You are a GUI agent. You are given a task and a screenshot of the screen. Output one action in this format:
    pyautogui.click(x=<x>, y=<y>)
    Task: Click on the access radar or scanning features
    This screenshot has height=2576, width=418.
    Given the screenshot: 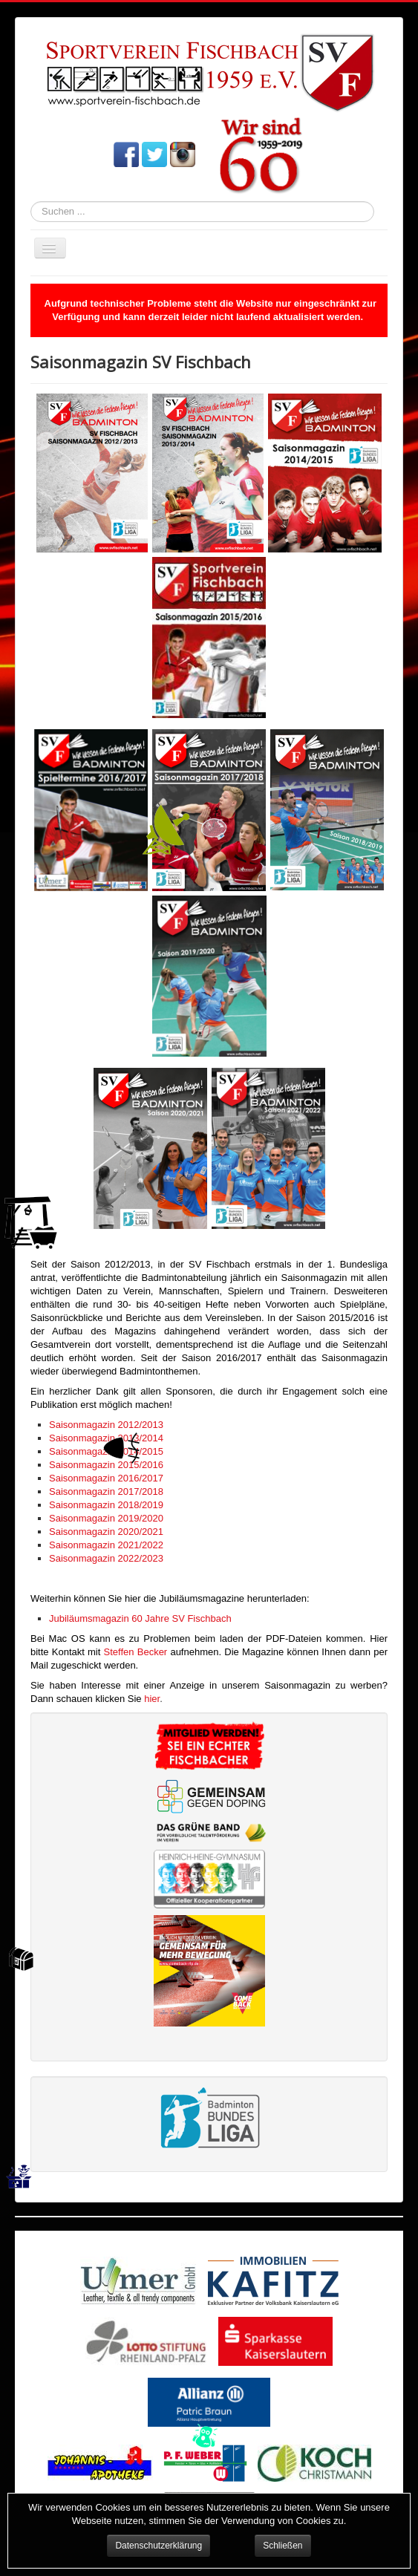 What is the action you would take?
    pyautogui.click(x=164, y=829)
    